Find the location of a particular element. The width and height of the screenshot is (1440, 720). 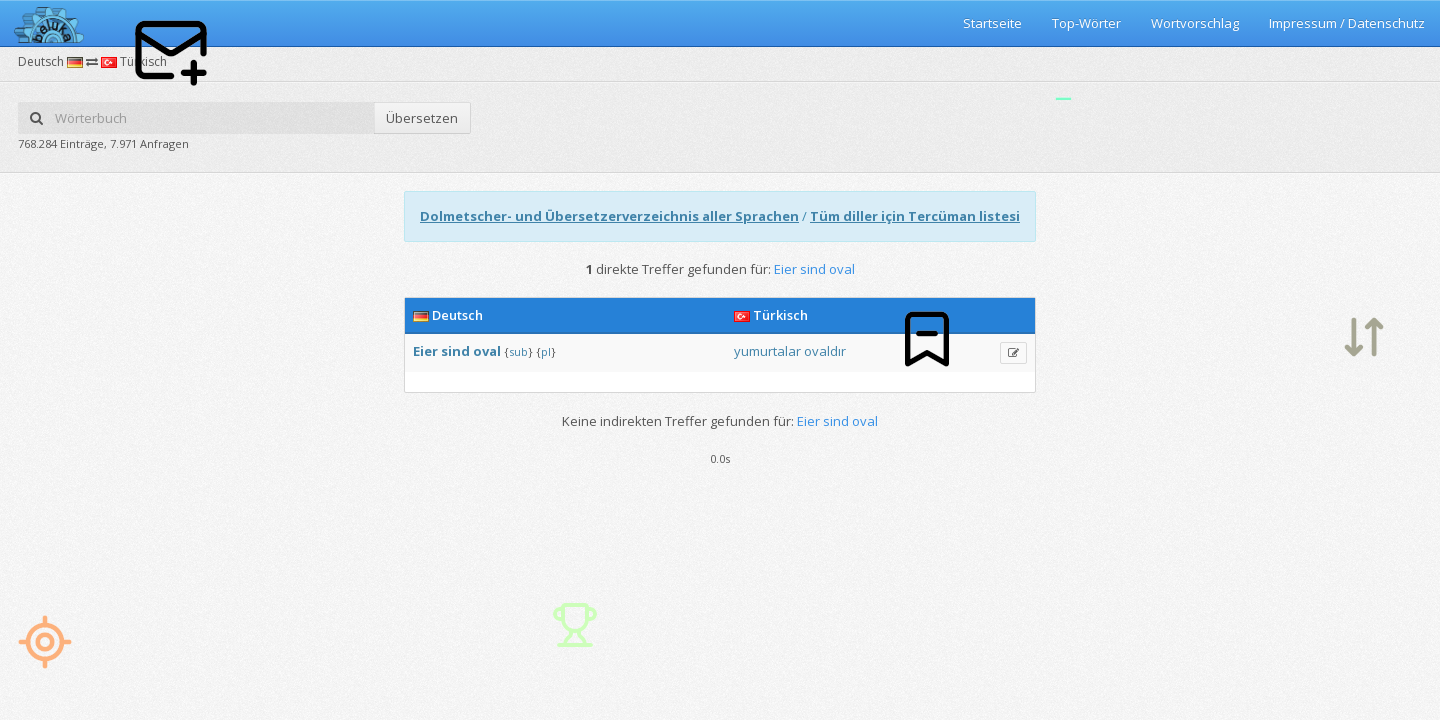

compose a new email is located at coordinates (171, 50).